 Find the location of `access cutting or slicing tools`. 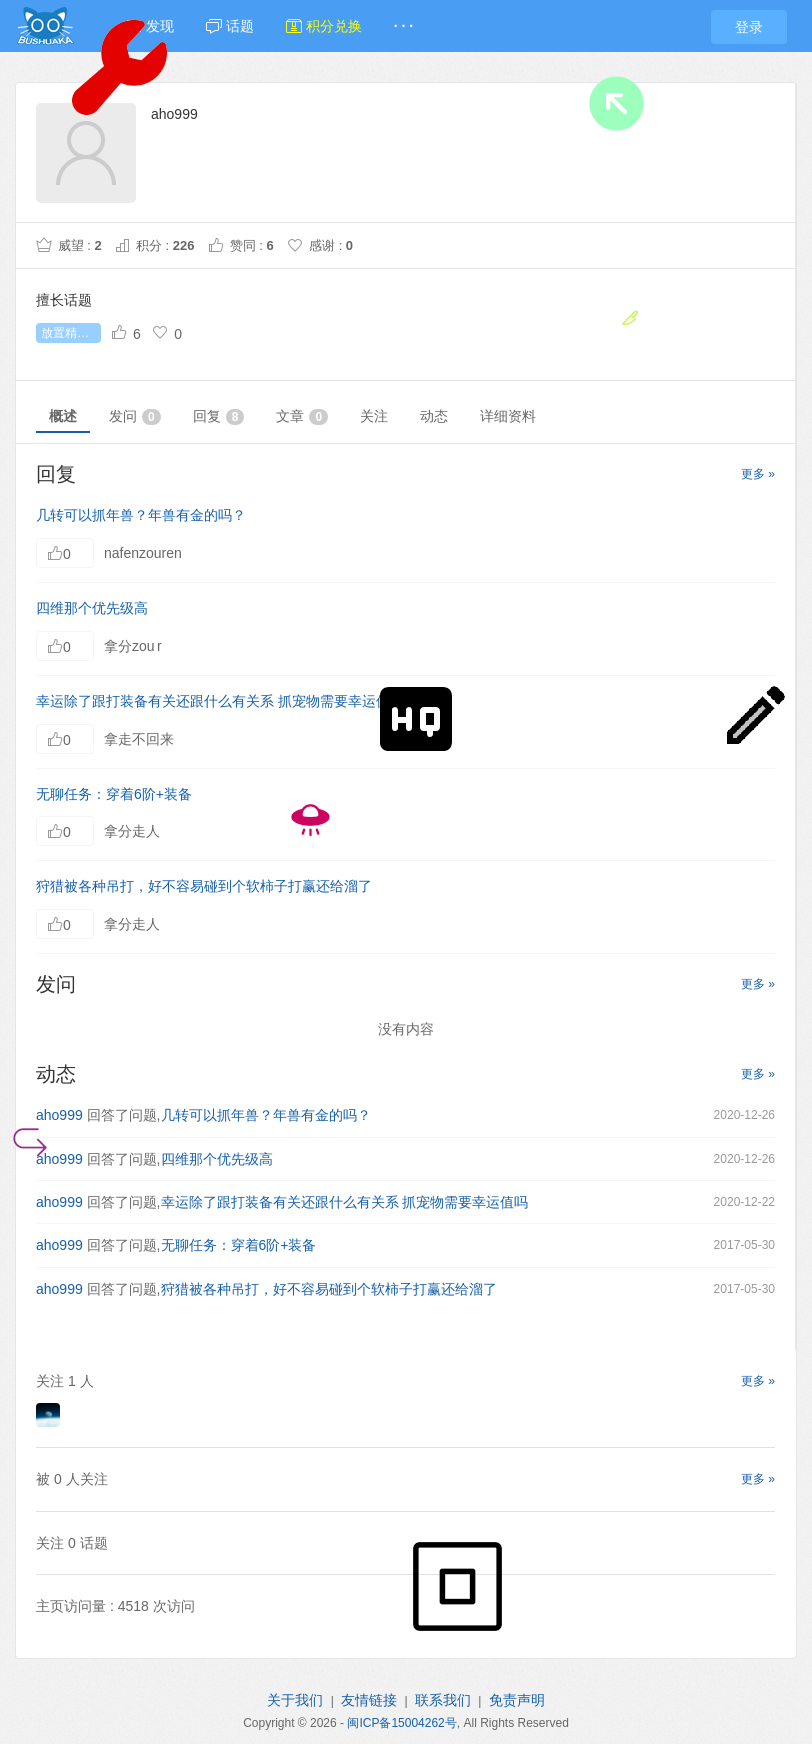

access cutting or slicing tools is located at coordinates (630, 318).